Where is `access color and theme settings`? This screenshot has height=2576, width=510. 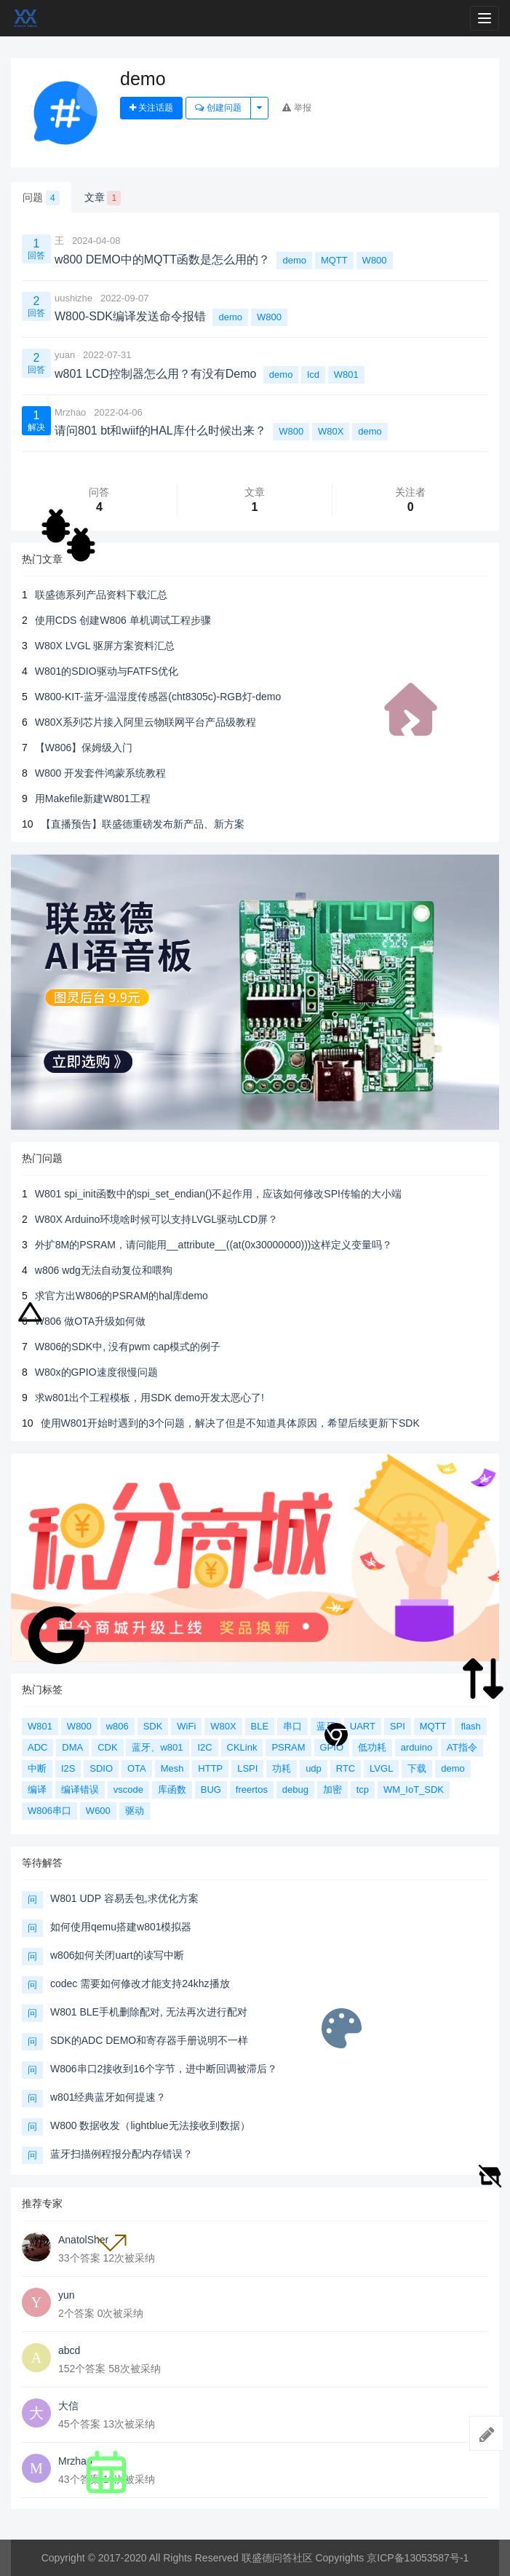
access color and theme settings is located at coordinates (341, 2028).